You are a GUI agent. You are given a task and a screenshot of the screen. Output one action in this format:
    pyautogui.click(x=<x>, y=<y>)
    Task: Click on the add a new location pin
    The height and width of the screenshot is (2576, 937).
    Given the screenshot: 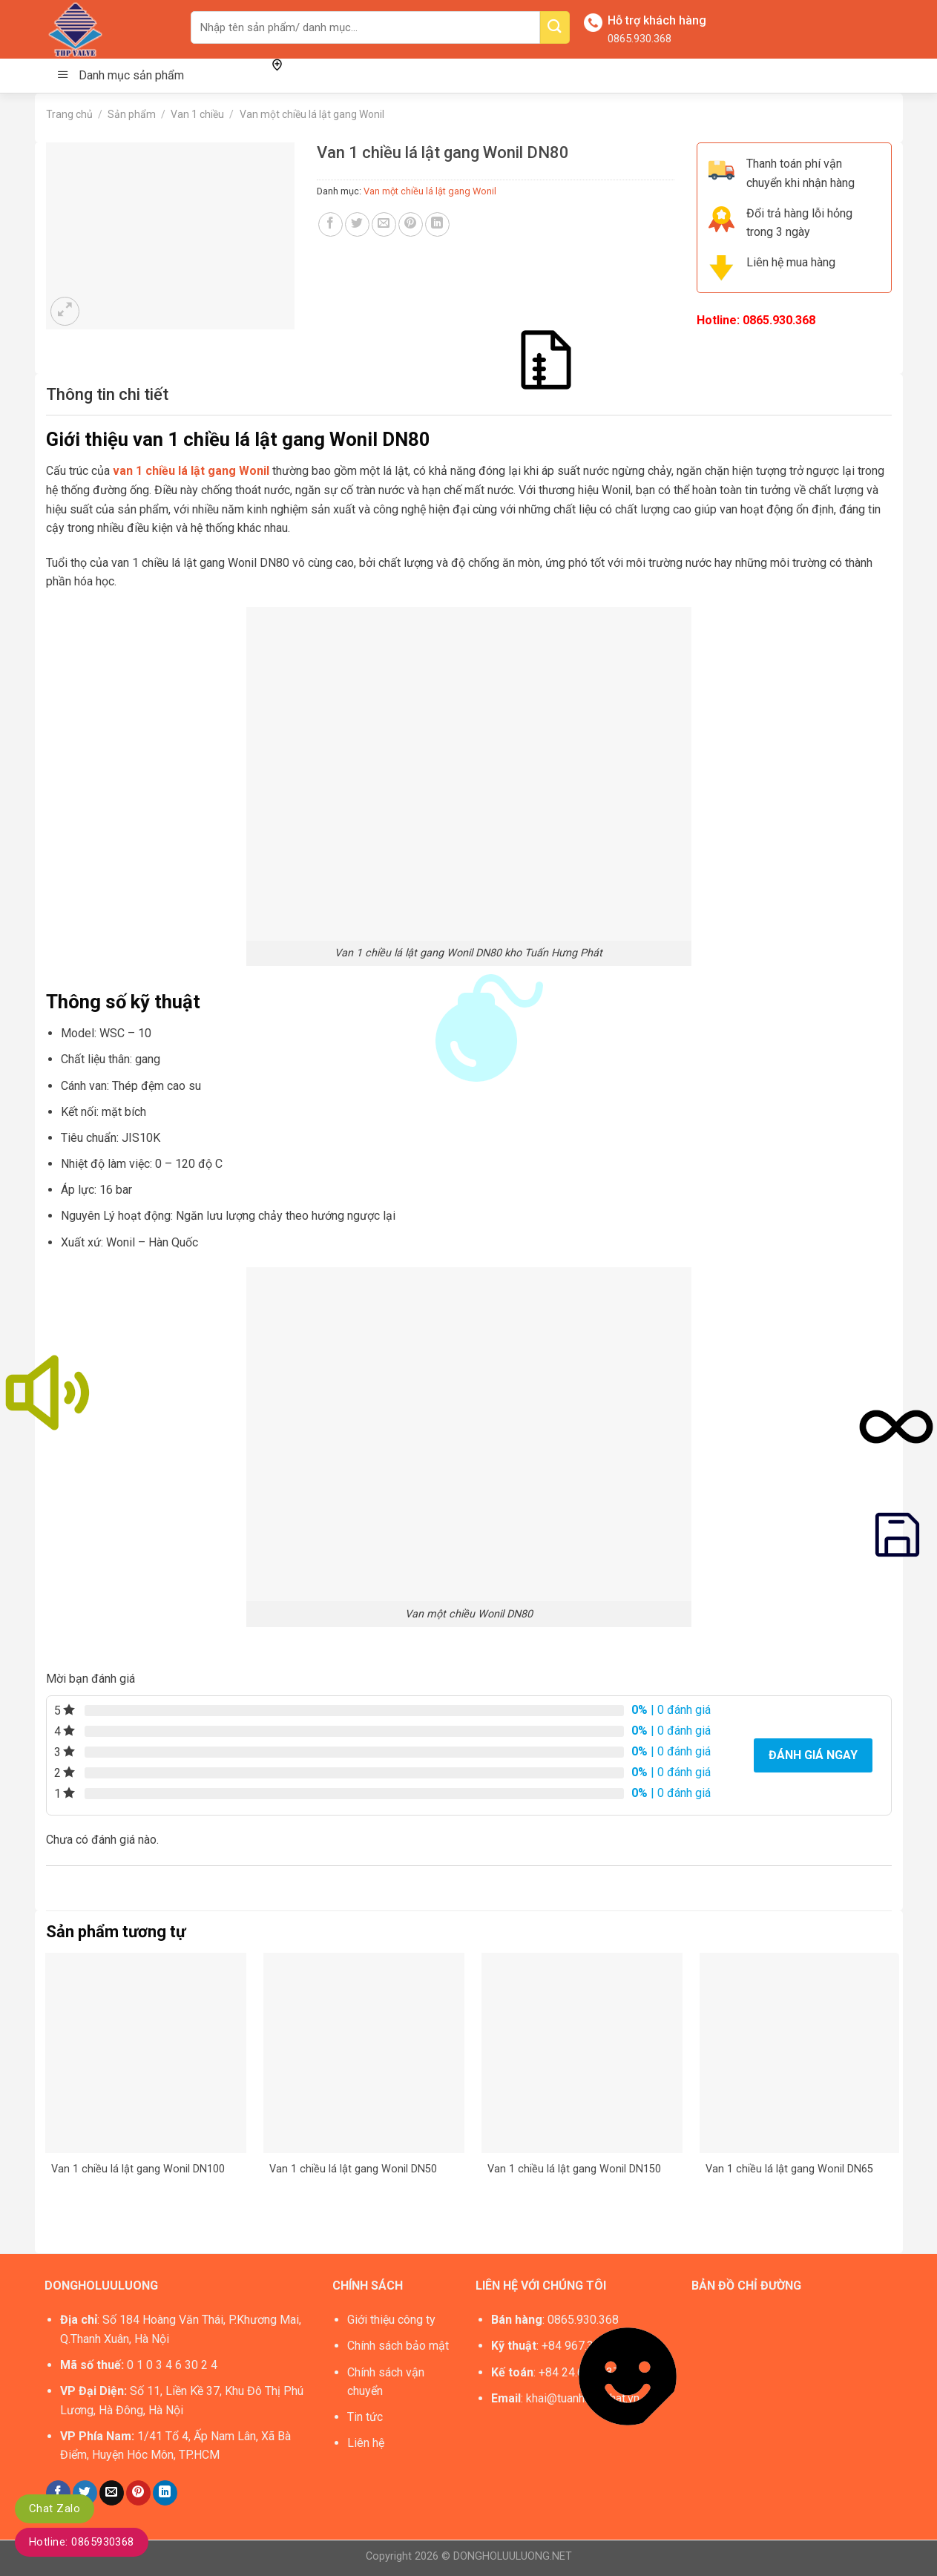 What is the action you would take?
    pyautogui.click(x=277, y=65)
    